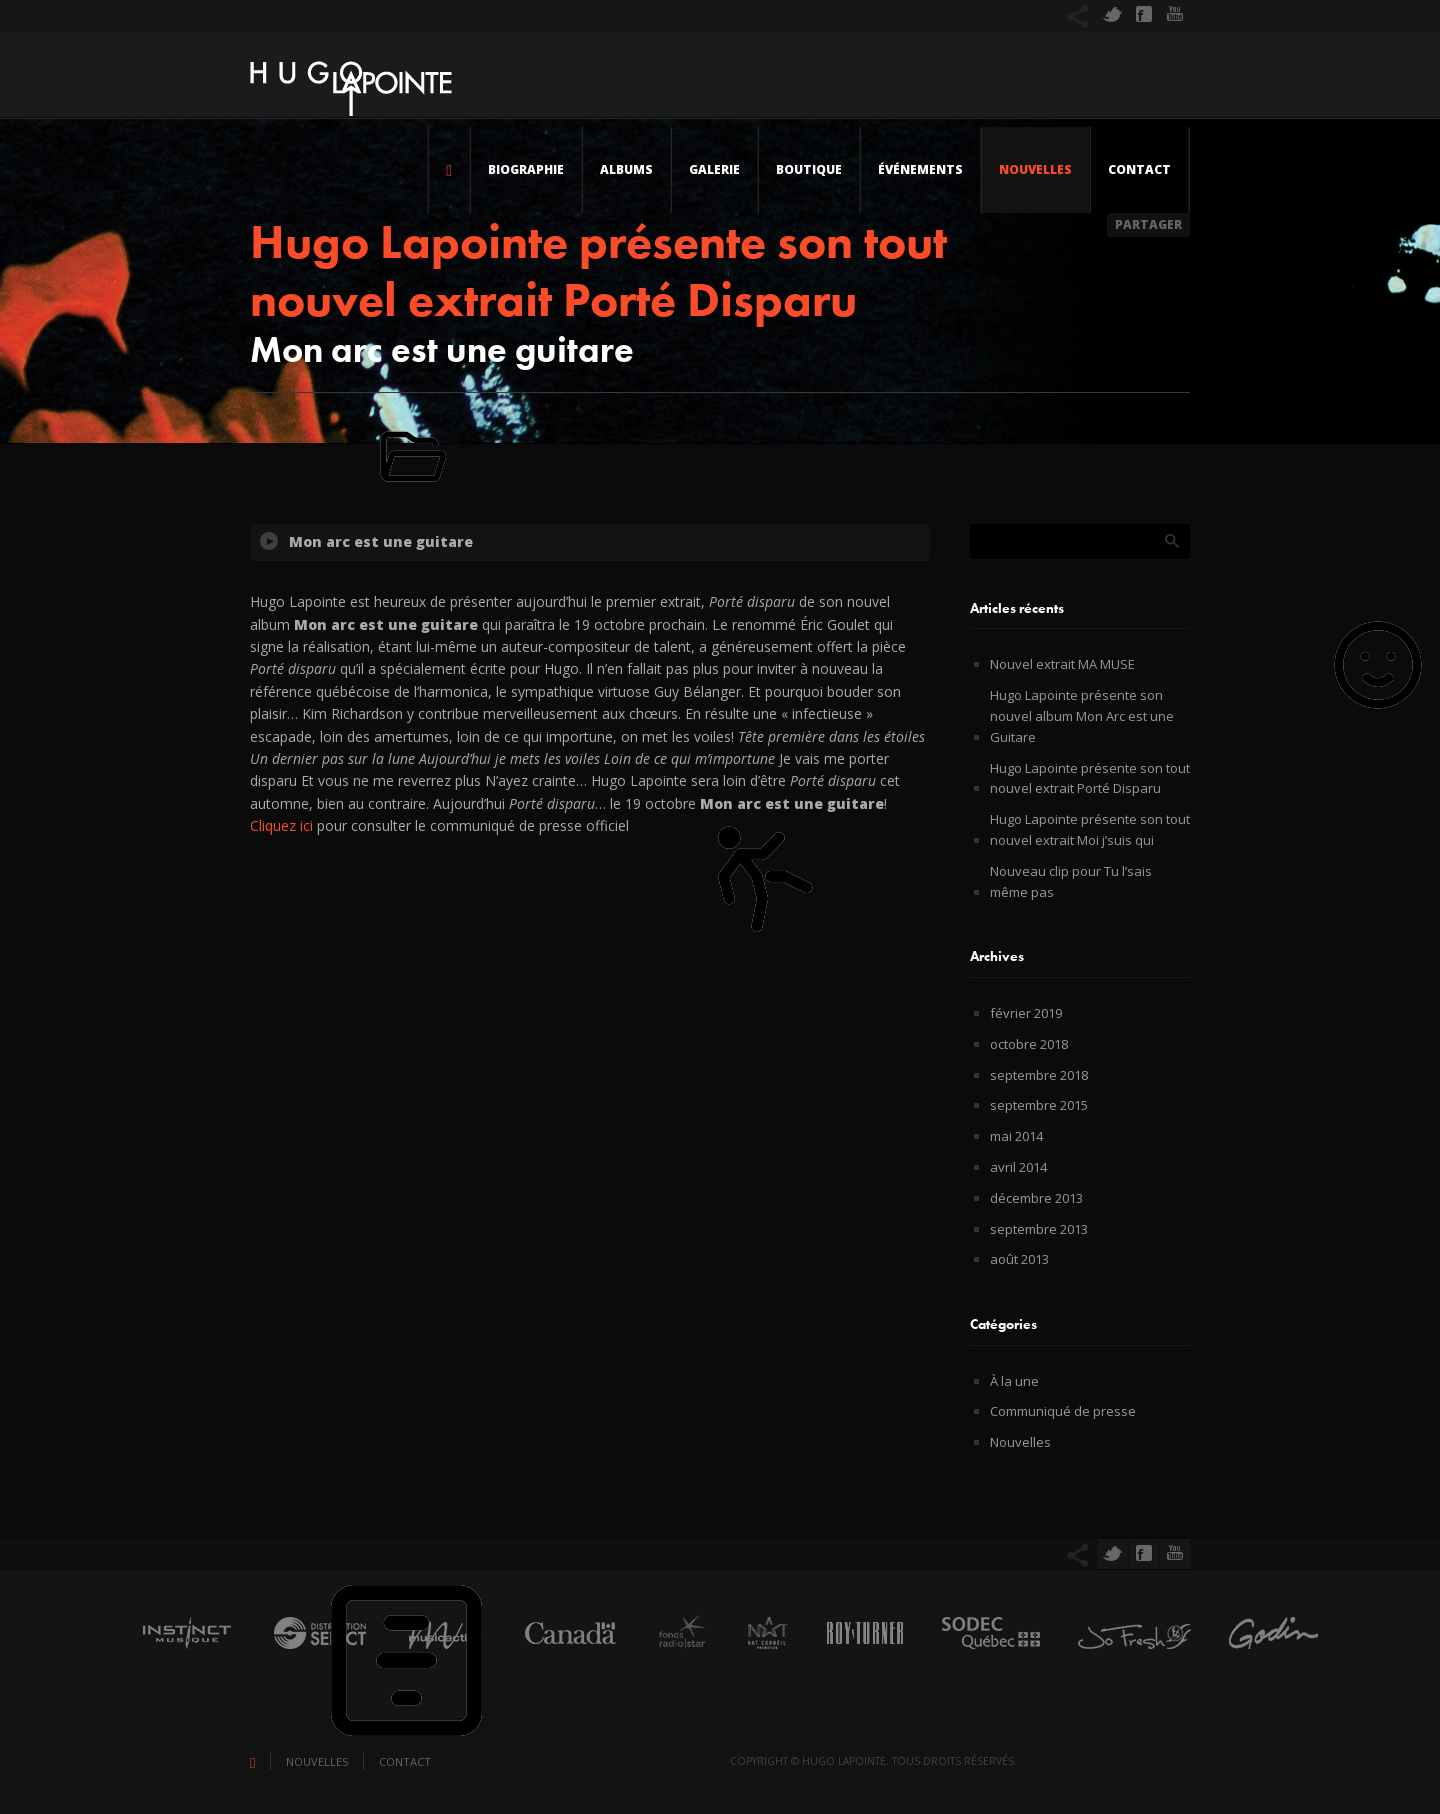  What do you see at coordinates (406, 1660) in the screenshot?
I see `center align content with stretch distribution` at bounding box center [406, 1660].